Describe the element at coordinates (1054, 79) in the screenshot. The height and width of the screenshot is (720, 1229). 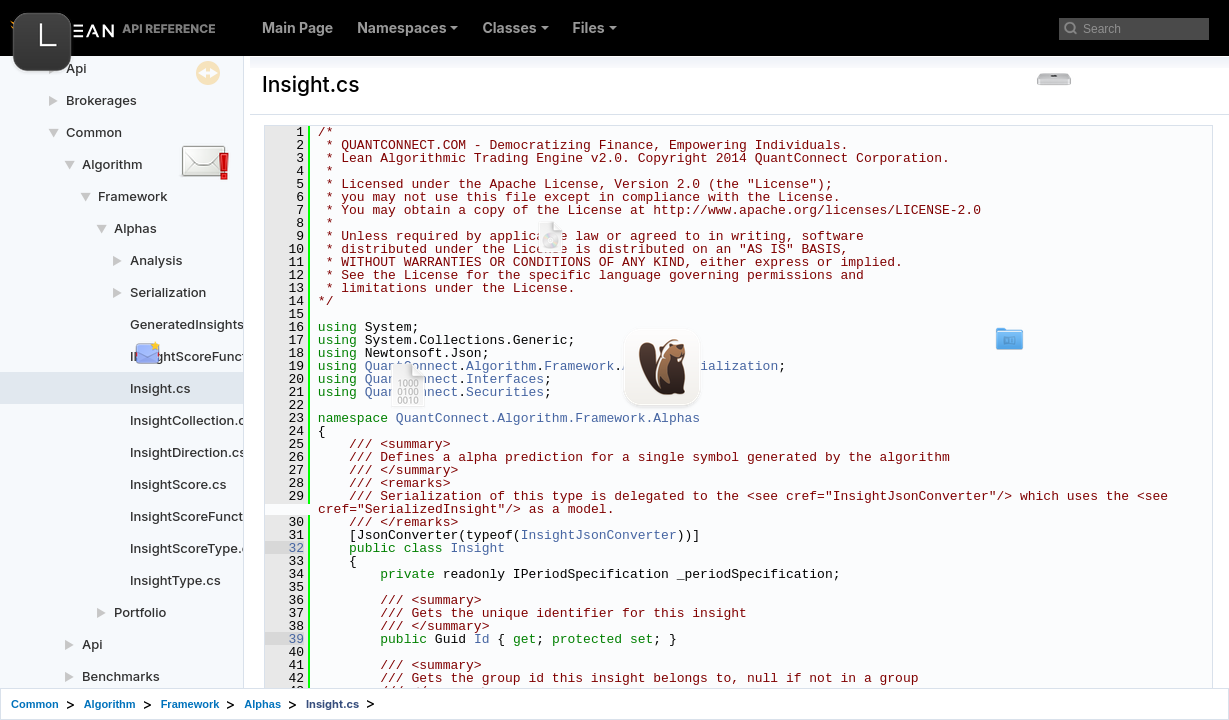
I see `represents a connected mac mini device` at that location.